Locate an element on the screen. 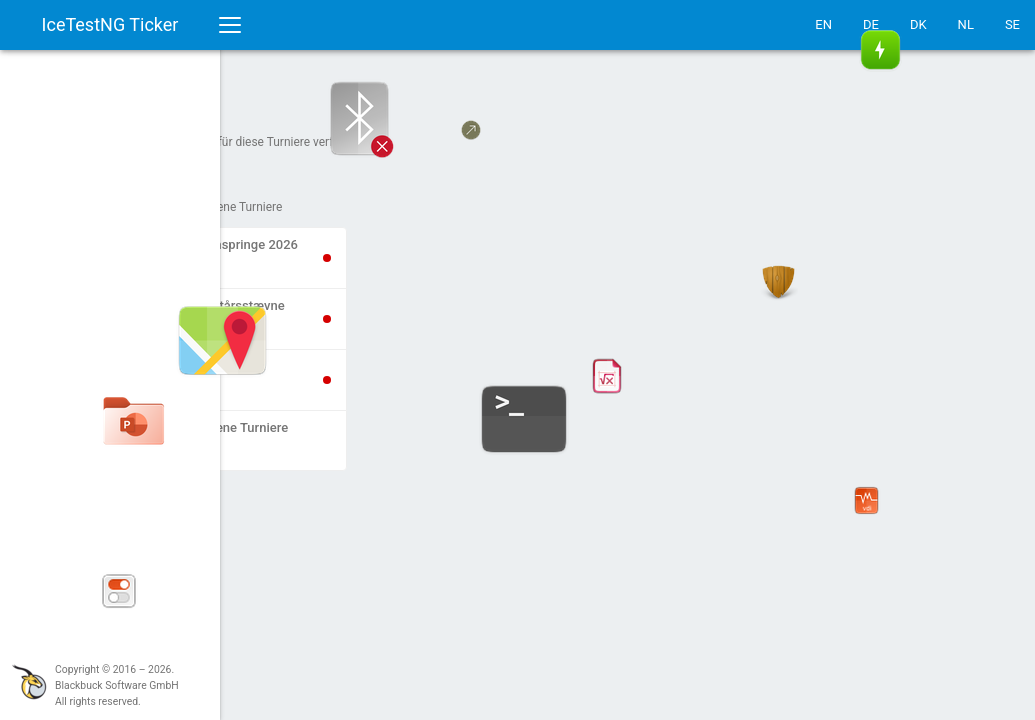  VirtualBox disk image file is located at coordinates (866, 500).